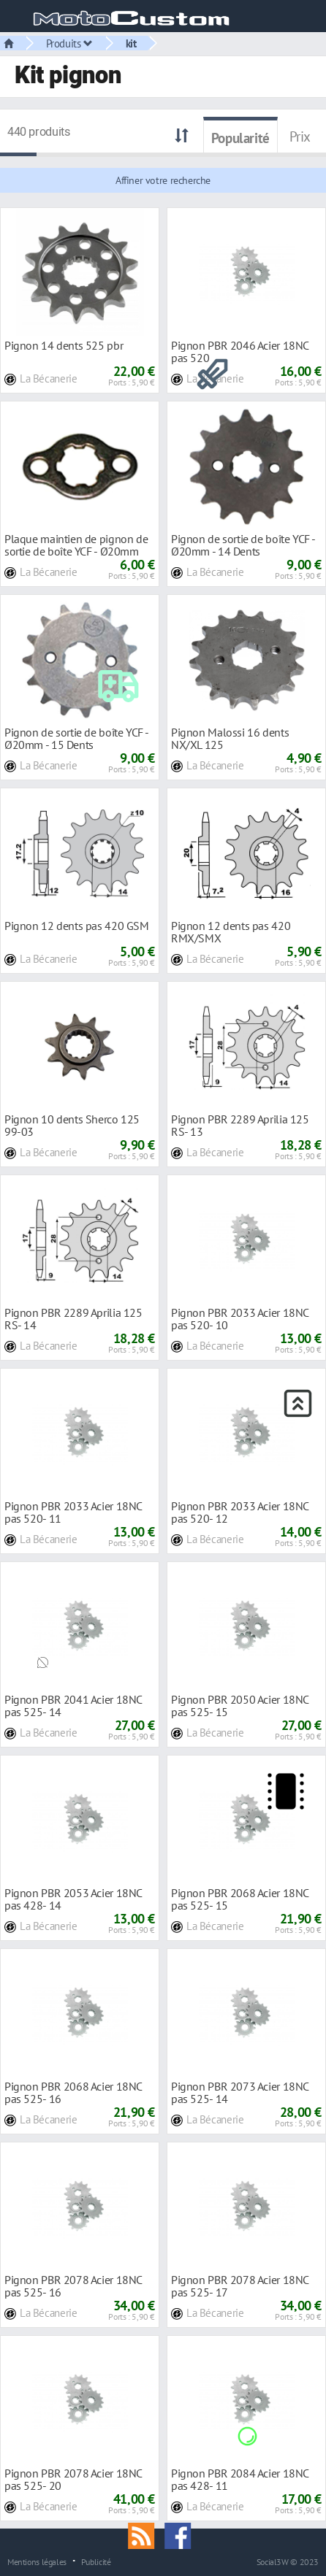  I want to click on scroll to top of page, so click(297, 1403).